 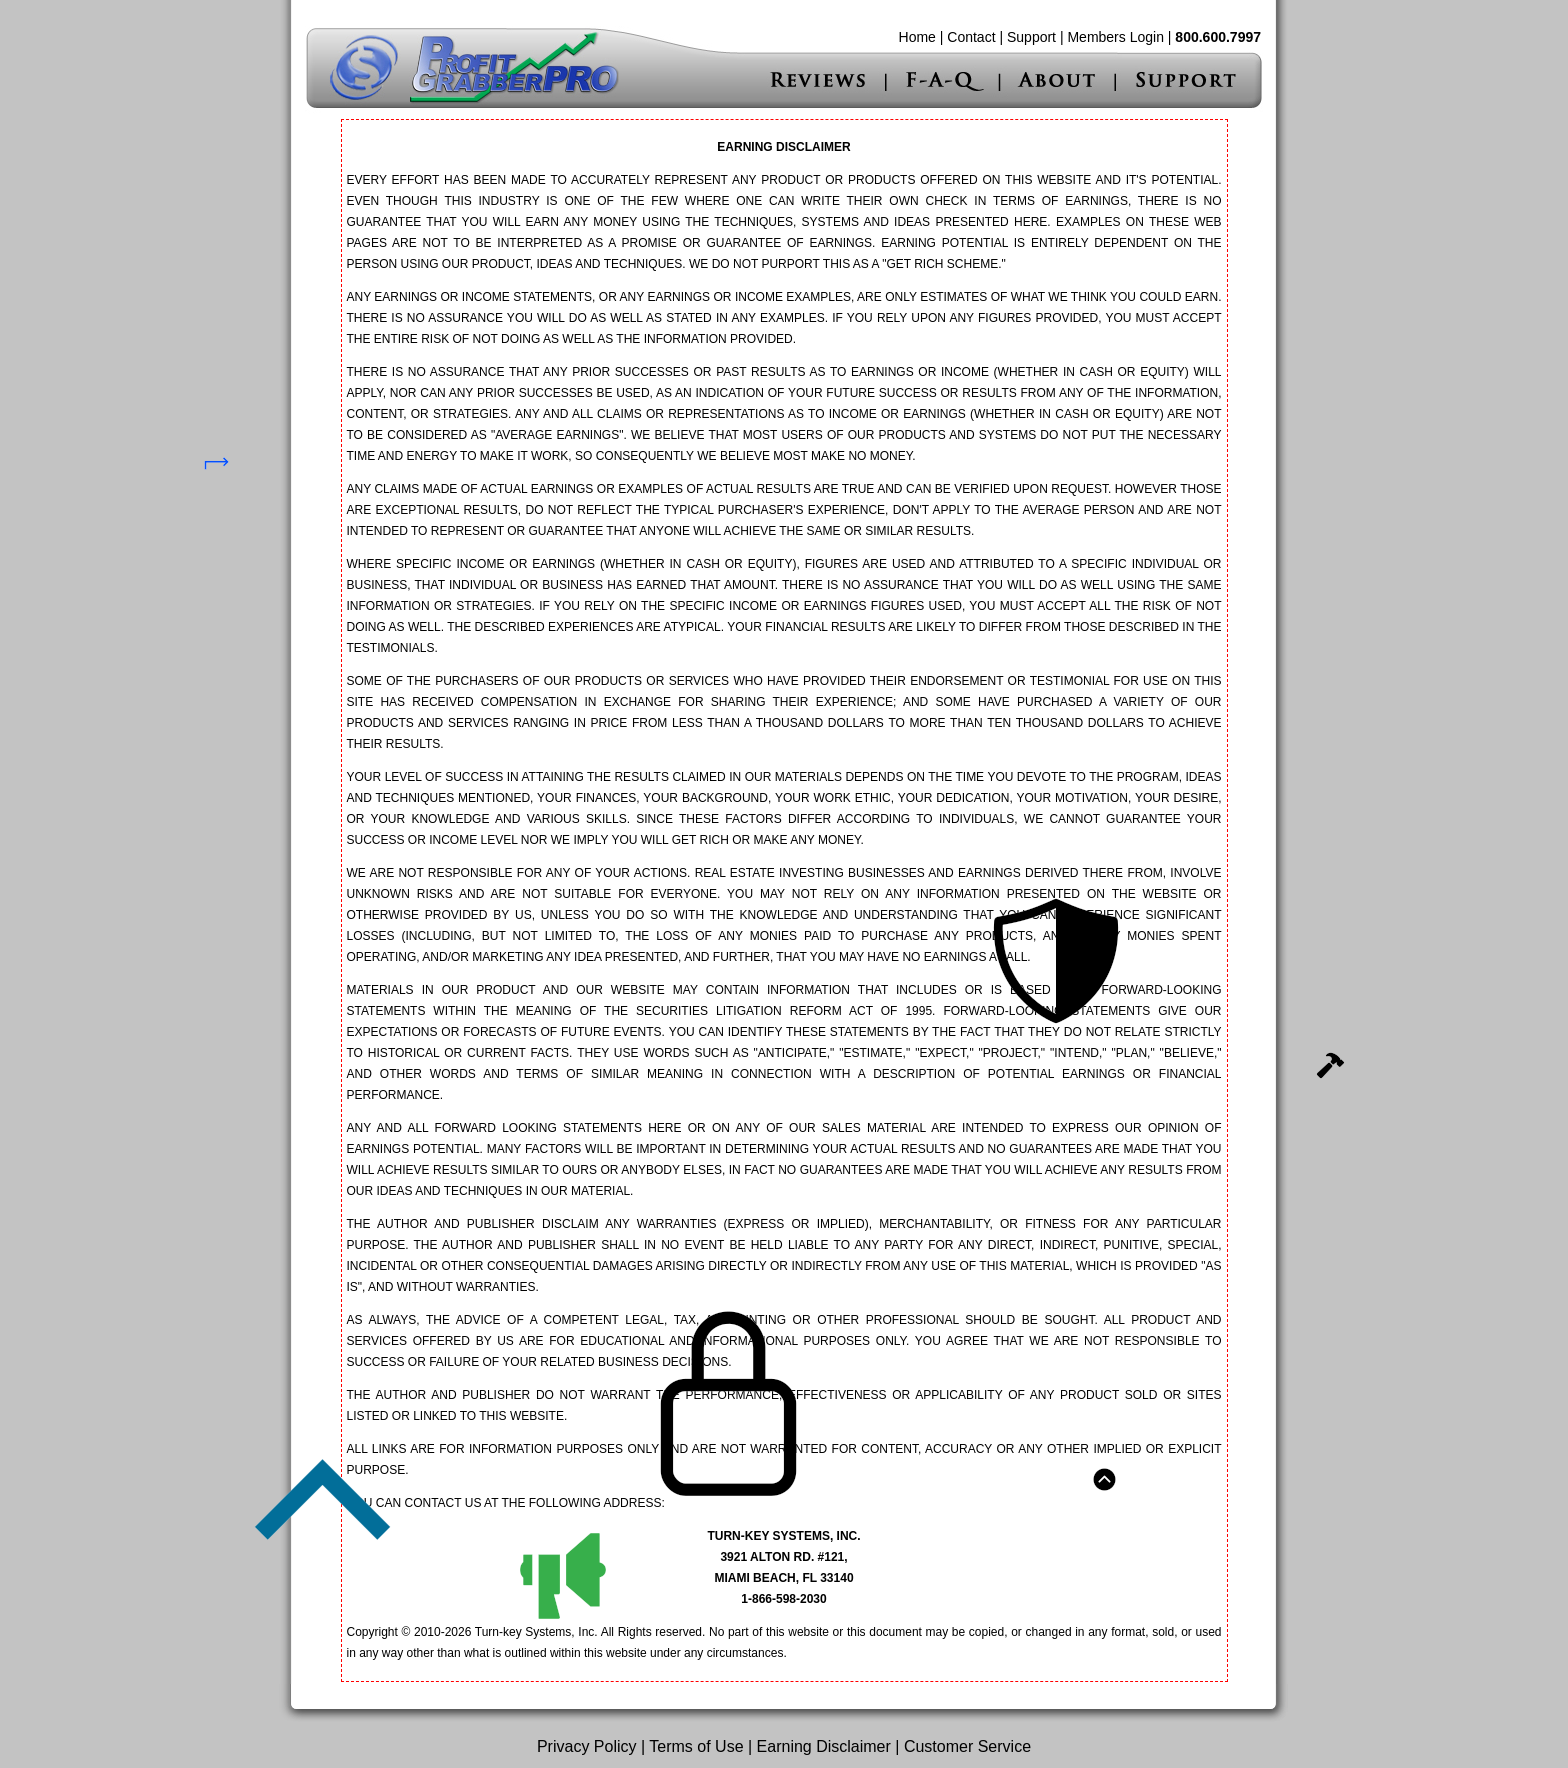 I want to click on scroll to top of page, so click(x=1104, y=1479).